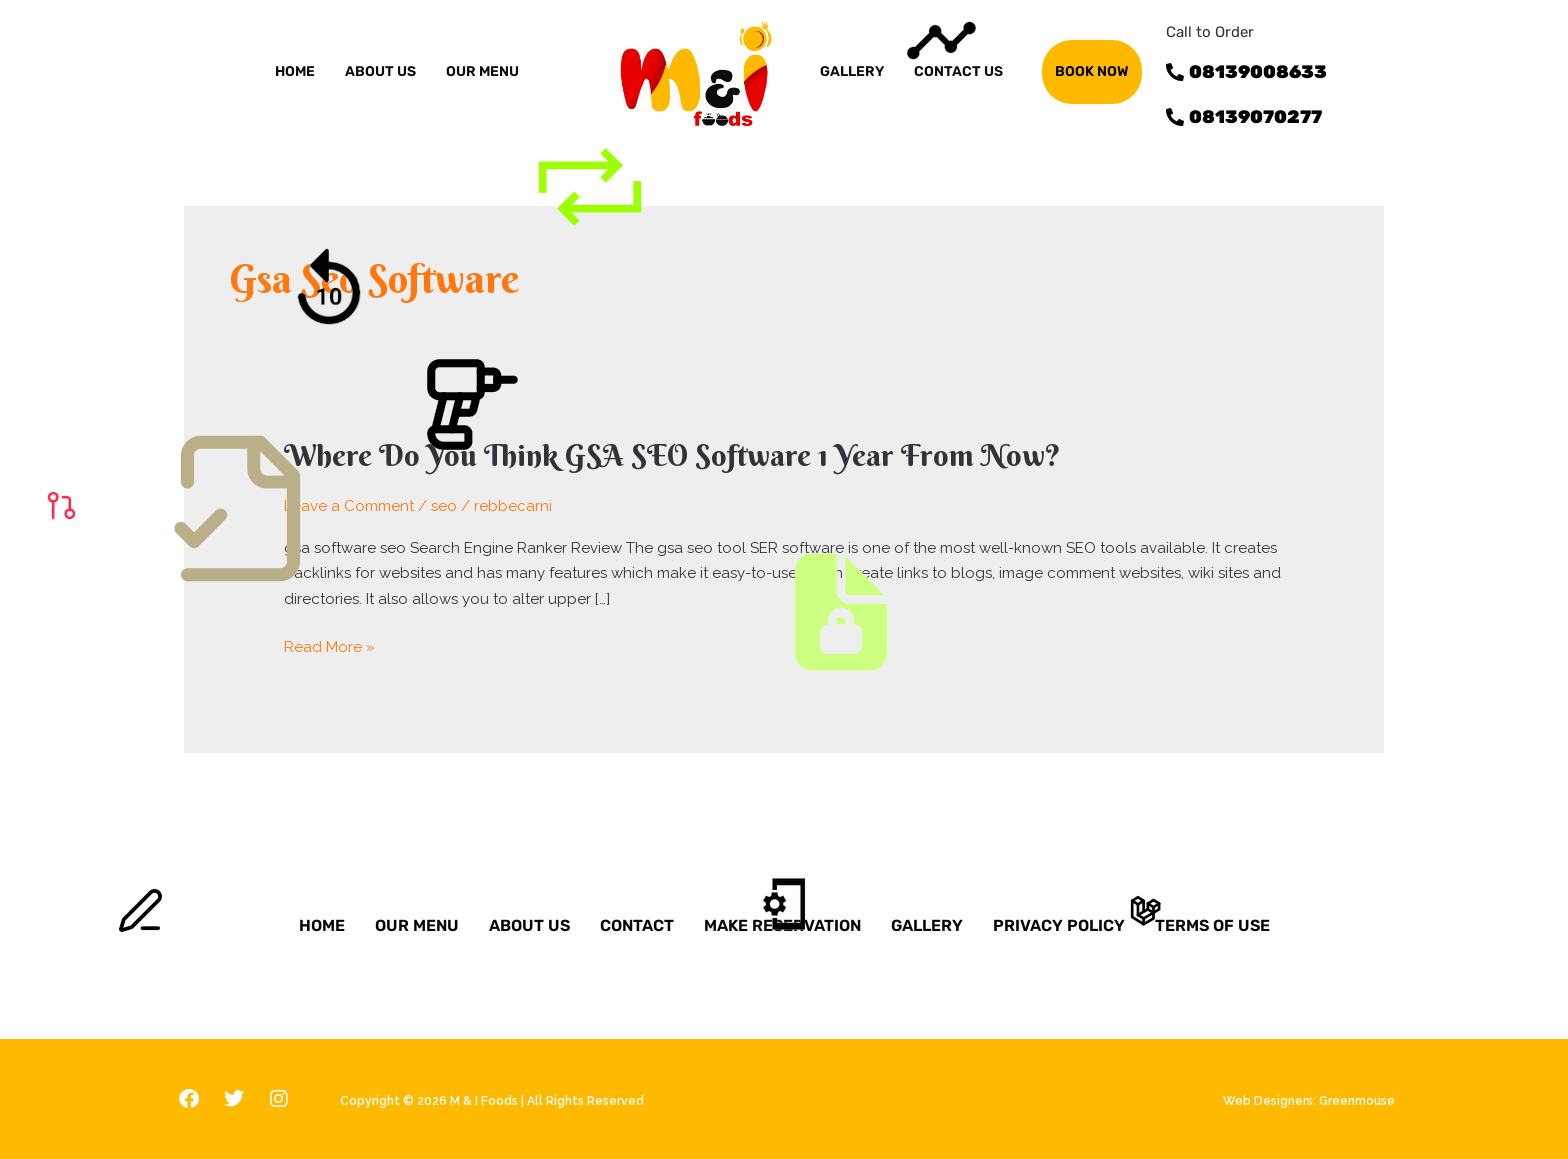 This screenshot has height=1159, width=1568. Describe the element at coordinates (941, 40) in the screenshot. I see `view activity timeline or history` at that location.